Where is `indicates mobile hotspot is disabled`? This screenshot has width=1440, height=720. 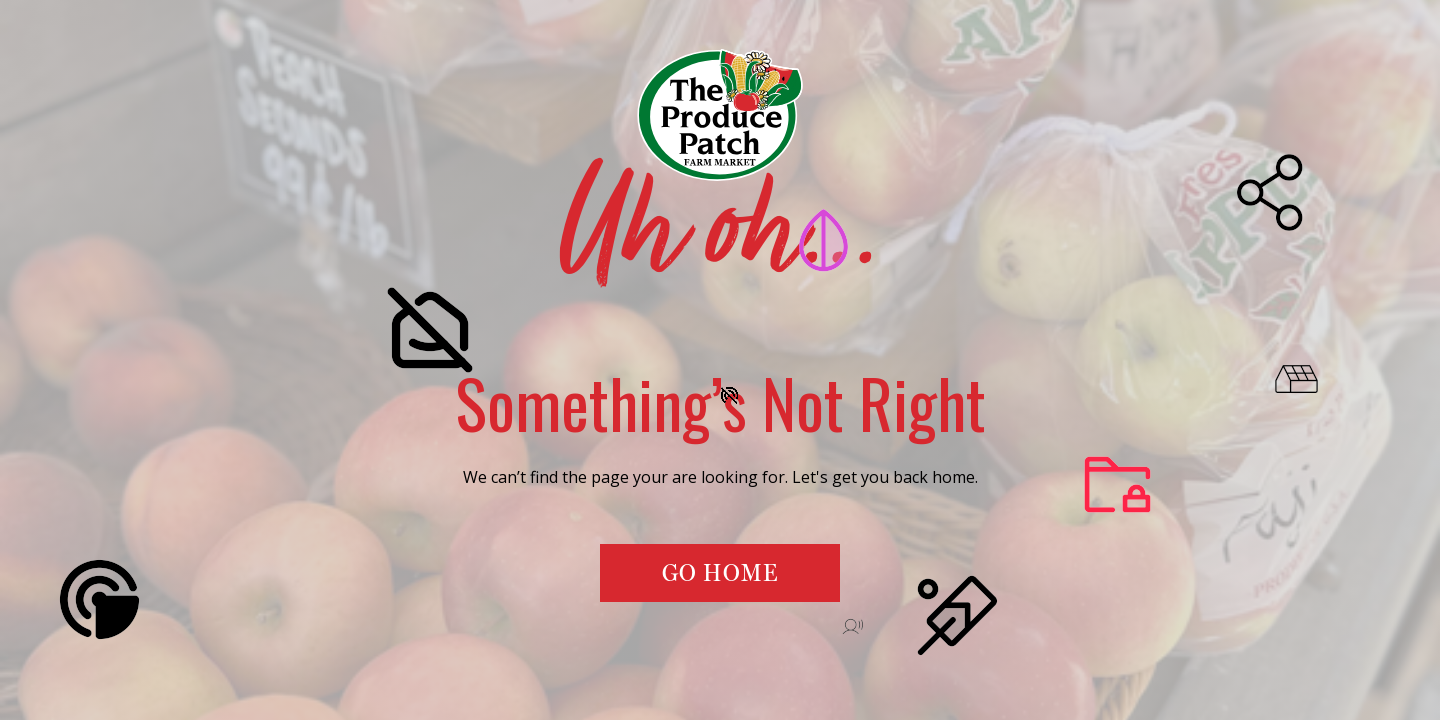 indicates mobile hotspot is disabled is located at coordinates (729, 395).